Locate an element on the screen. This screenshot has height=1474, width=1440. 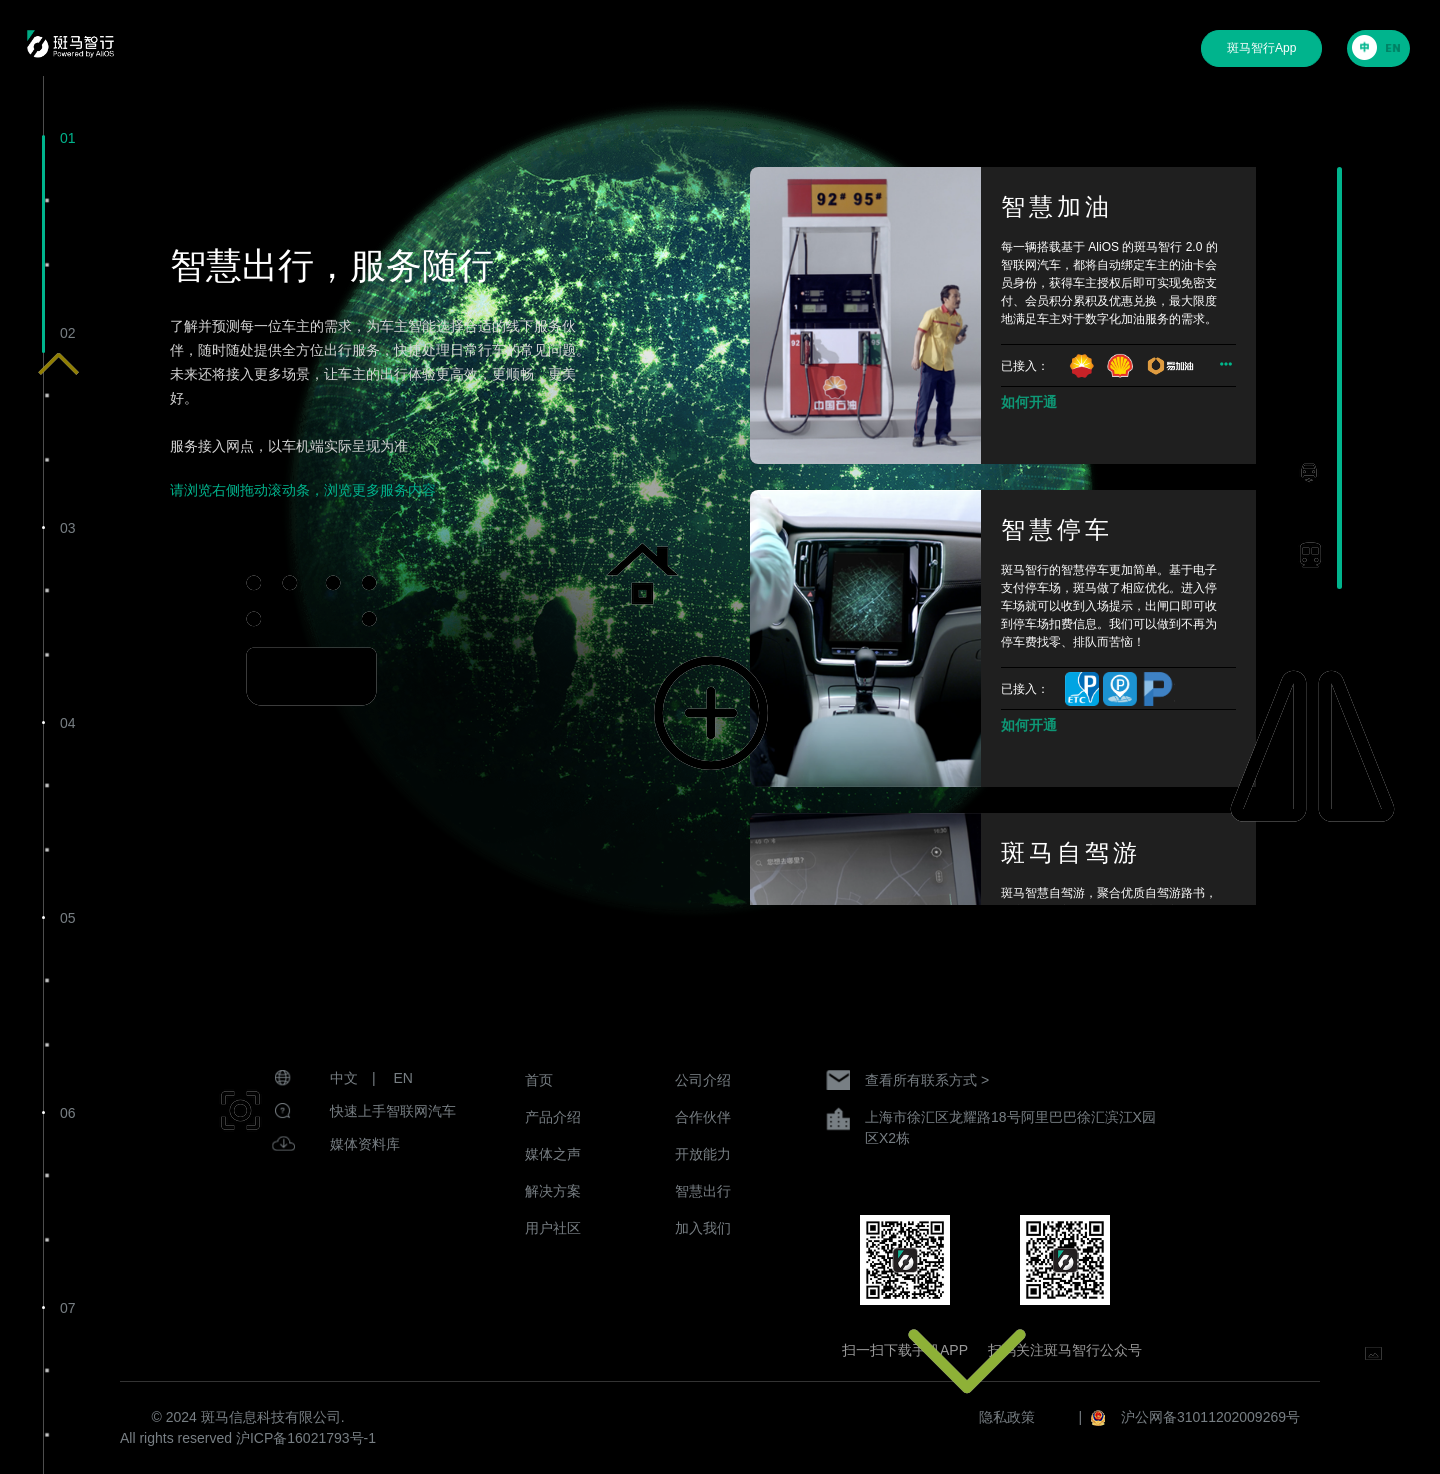
find nearby electric vehicle charging stations is located at coordinates (1309, 473).